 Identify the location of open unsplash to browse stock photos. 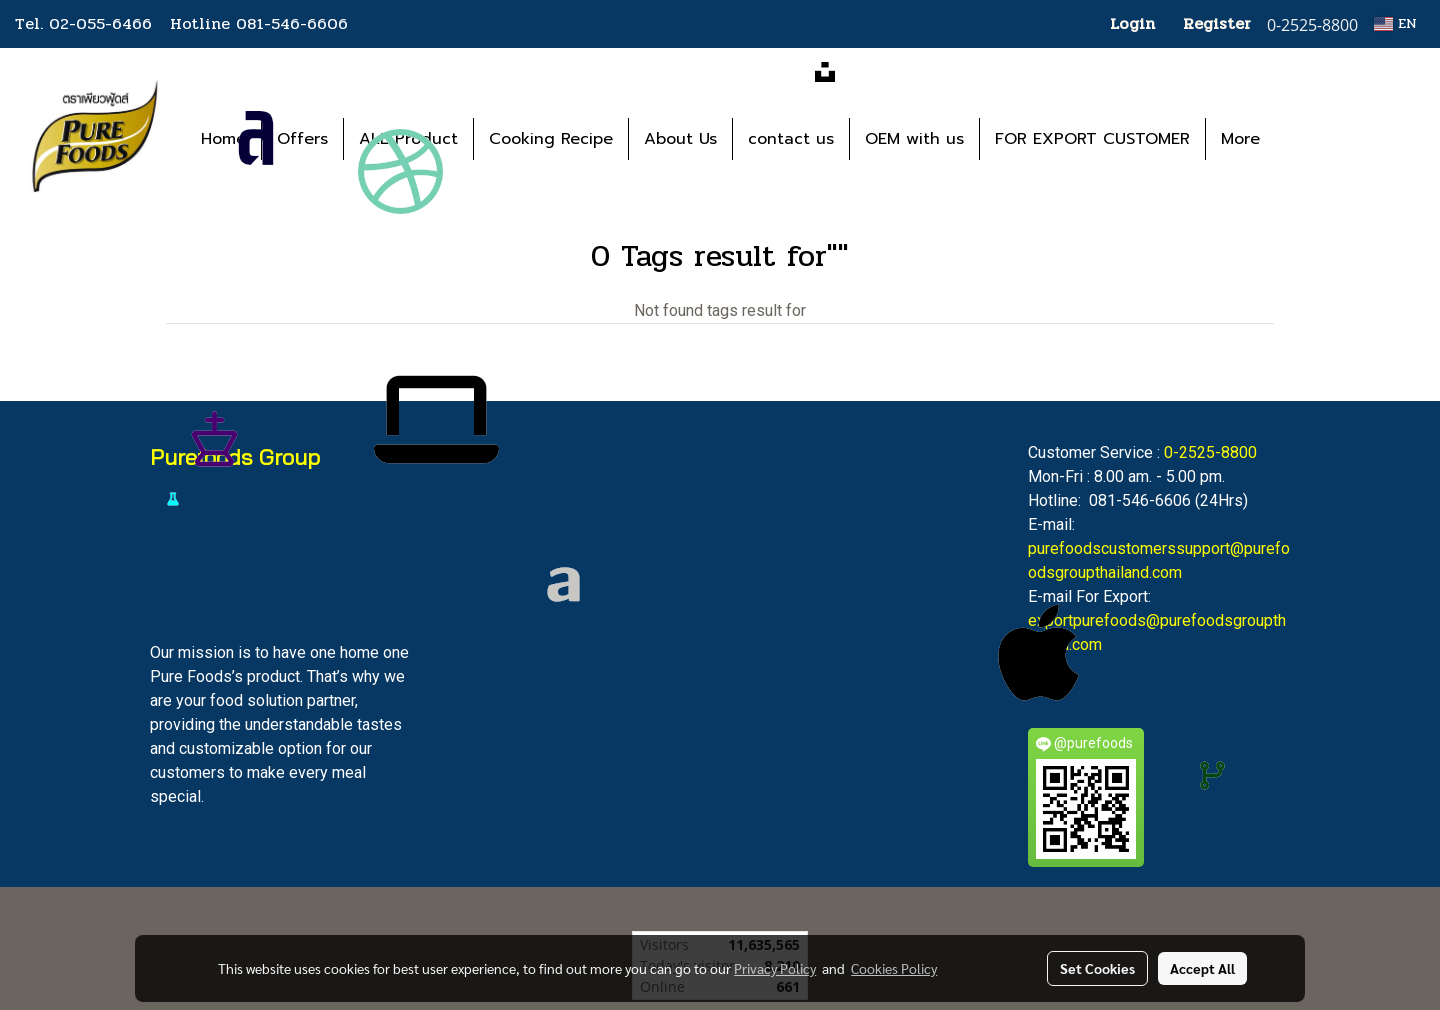
(825, 72).